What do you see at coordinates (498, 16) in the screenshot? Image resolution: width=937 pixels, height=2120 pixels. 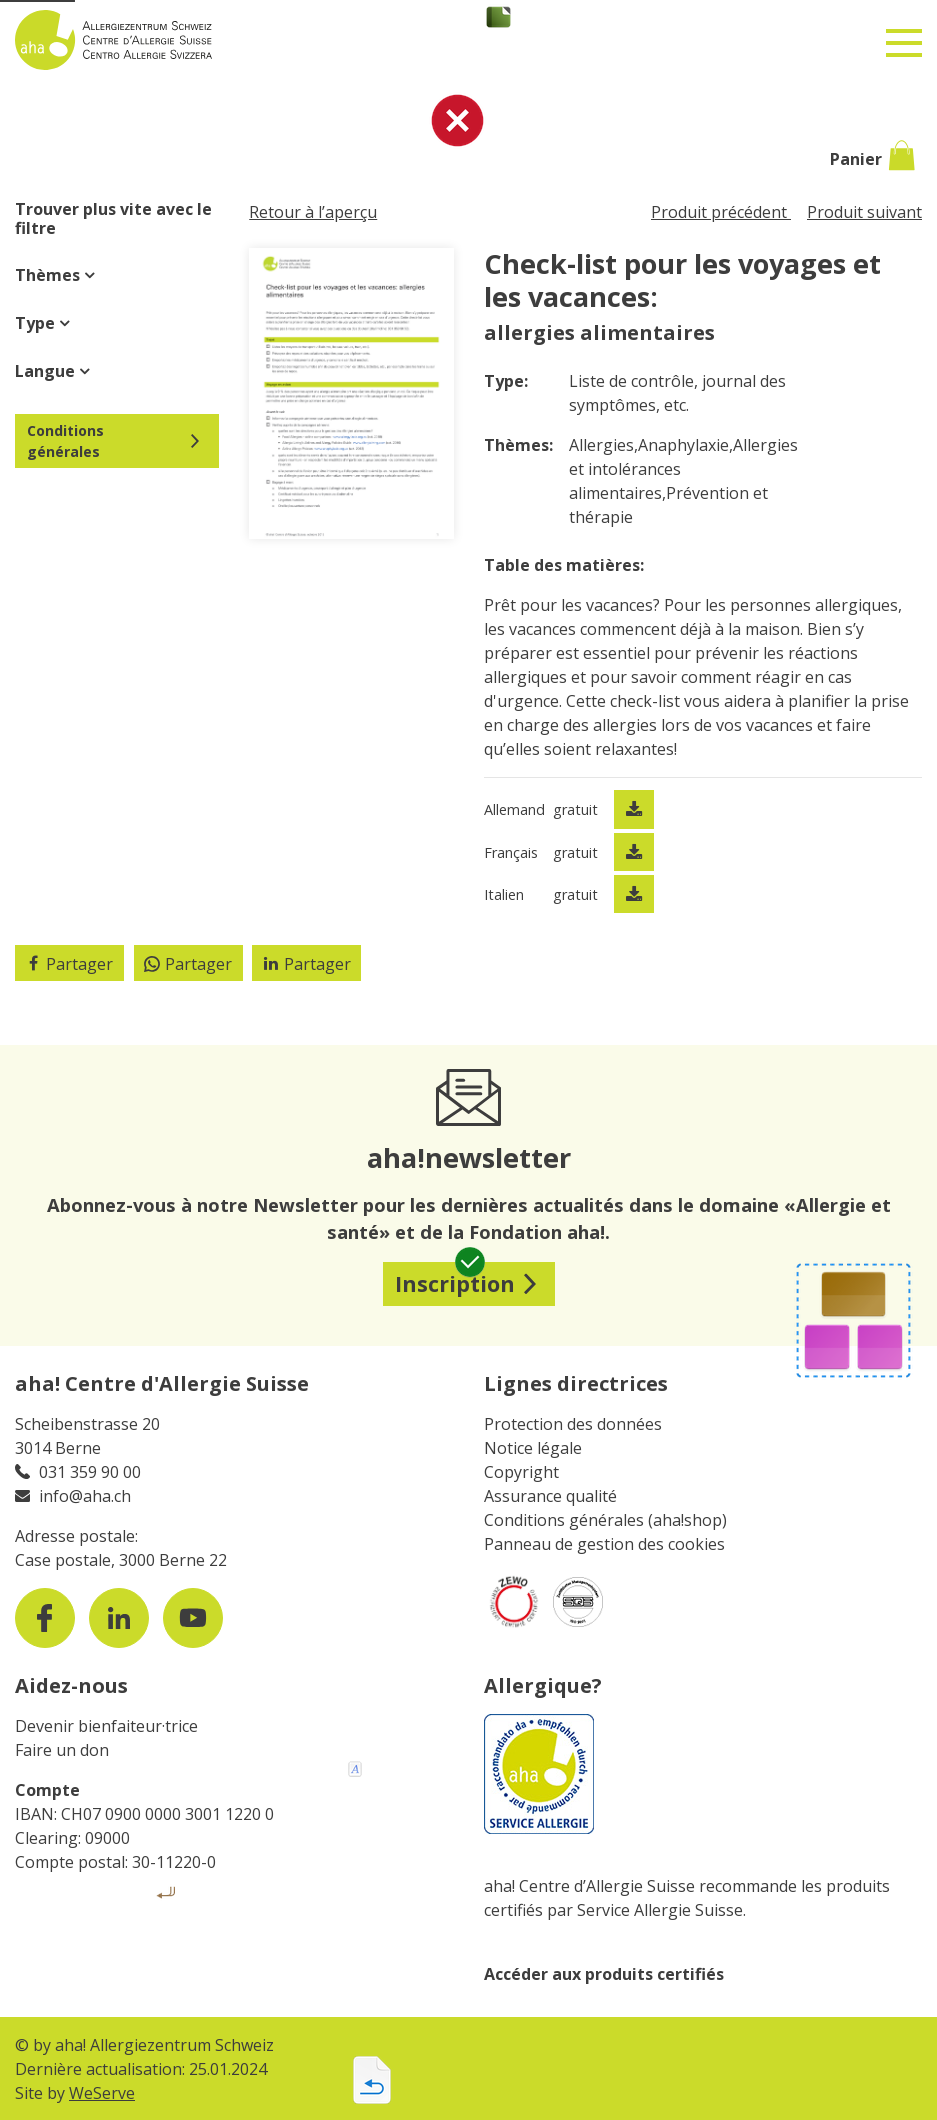 I see `change desktop wallpaper settings` at bounding box center [498, 16].